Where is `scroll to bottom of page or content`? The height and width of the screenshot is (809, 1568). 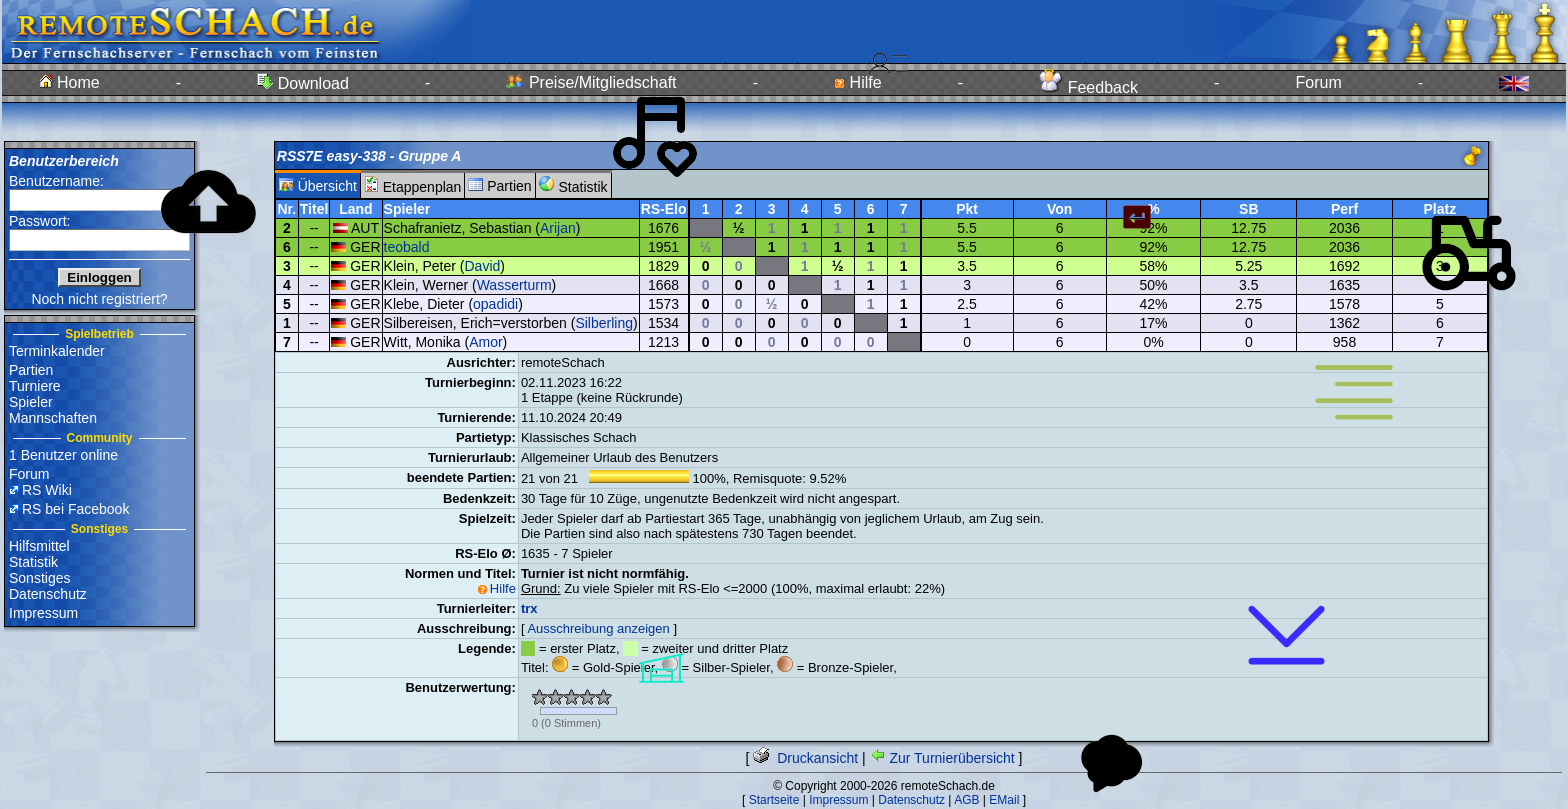 scroll to bottom of page or content is located at coordinates (1286, 633).